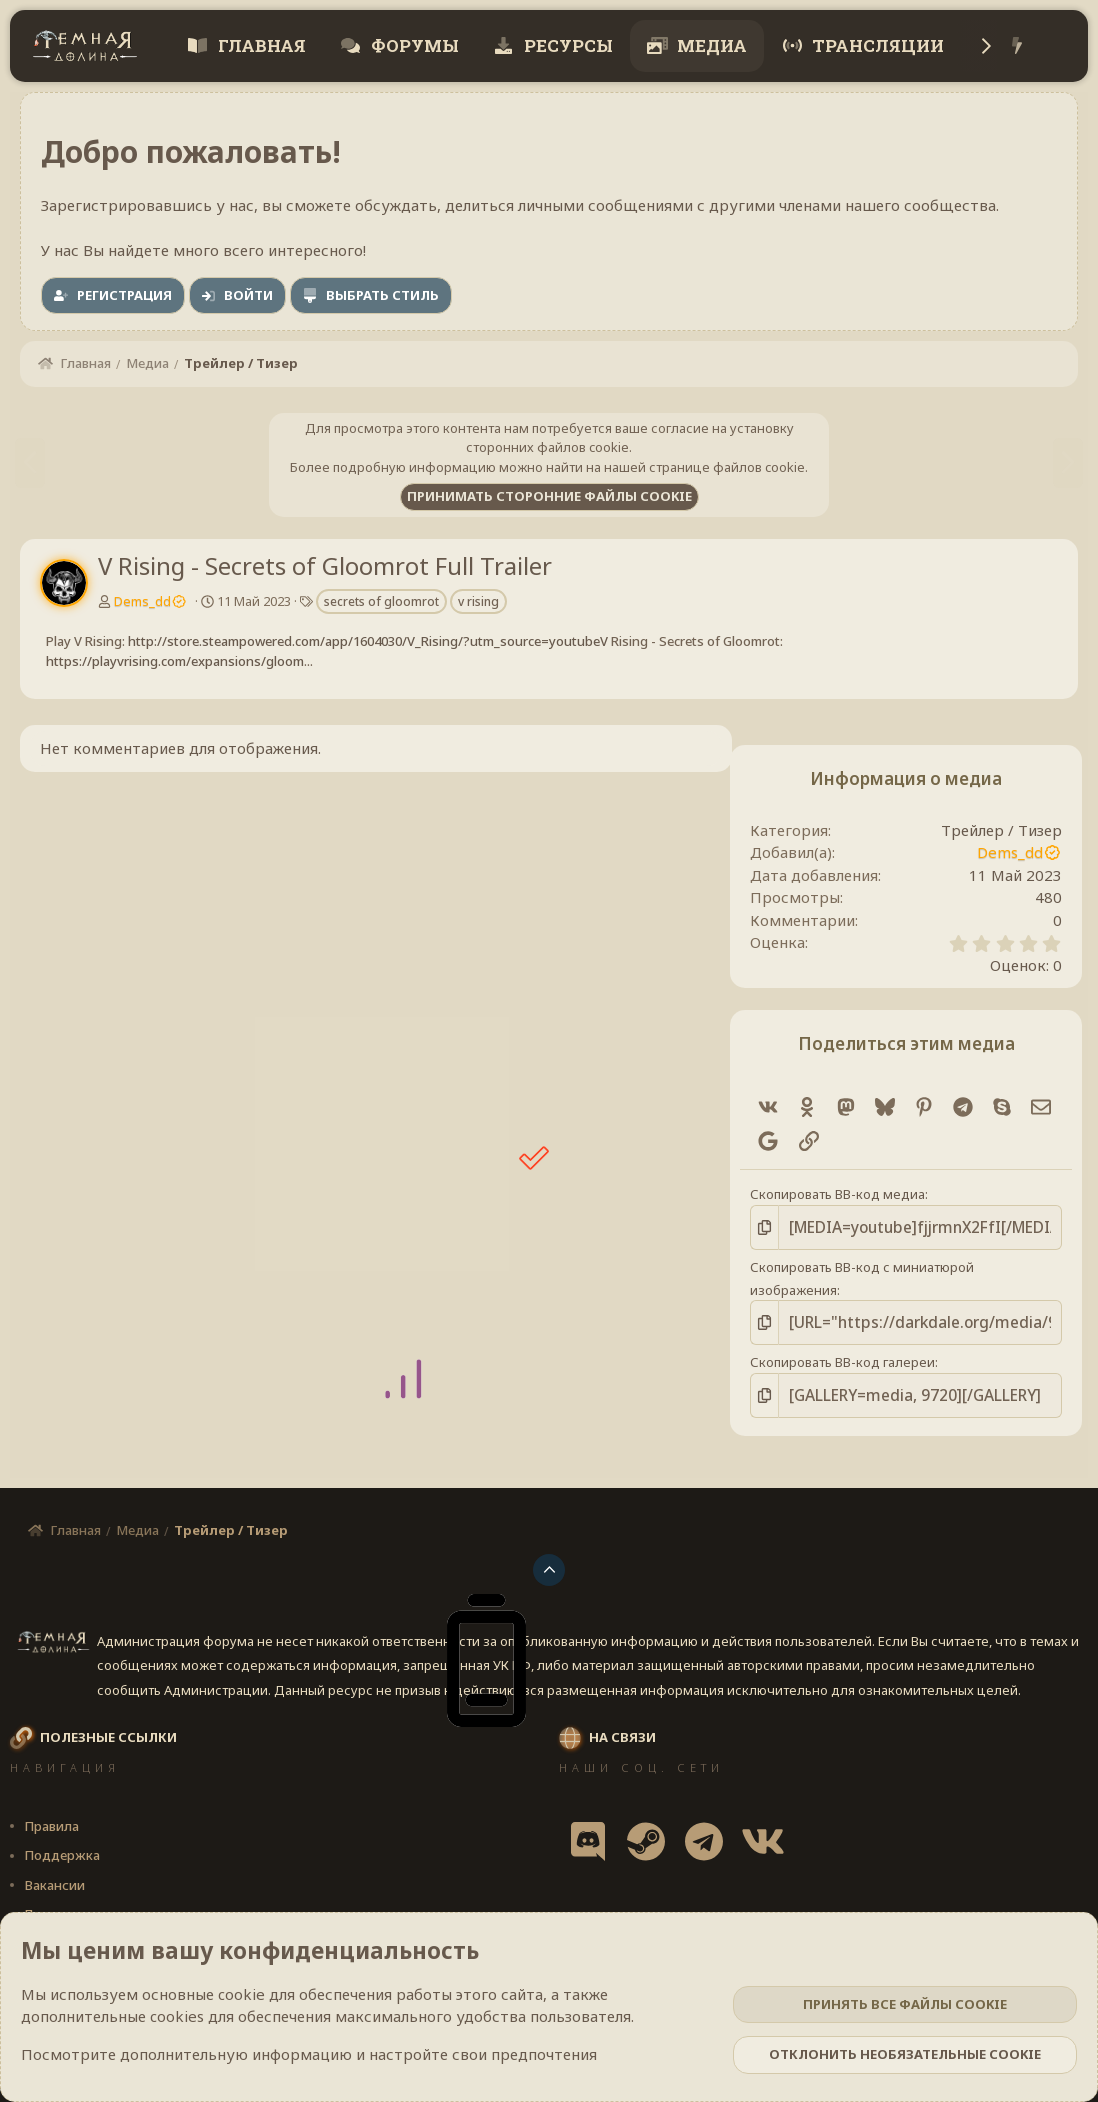 This screenshot has width=1098, height=2102. Describe the element at coordinates (533, 1157) in the screenshot. I see `confirm or submit an action` at that location.